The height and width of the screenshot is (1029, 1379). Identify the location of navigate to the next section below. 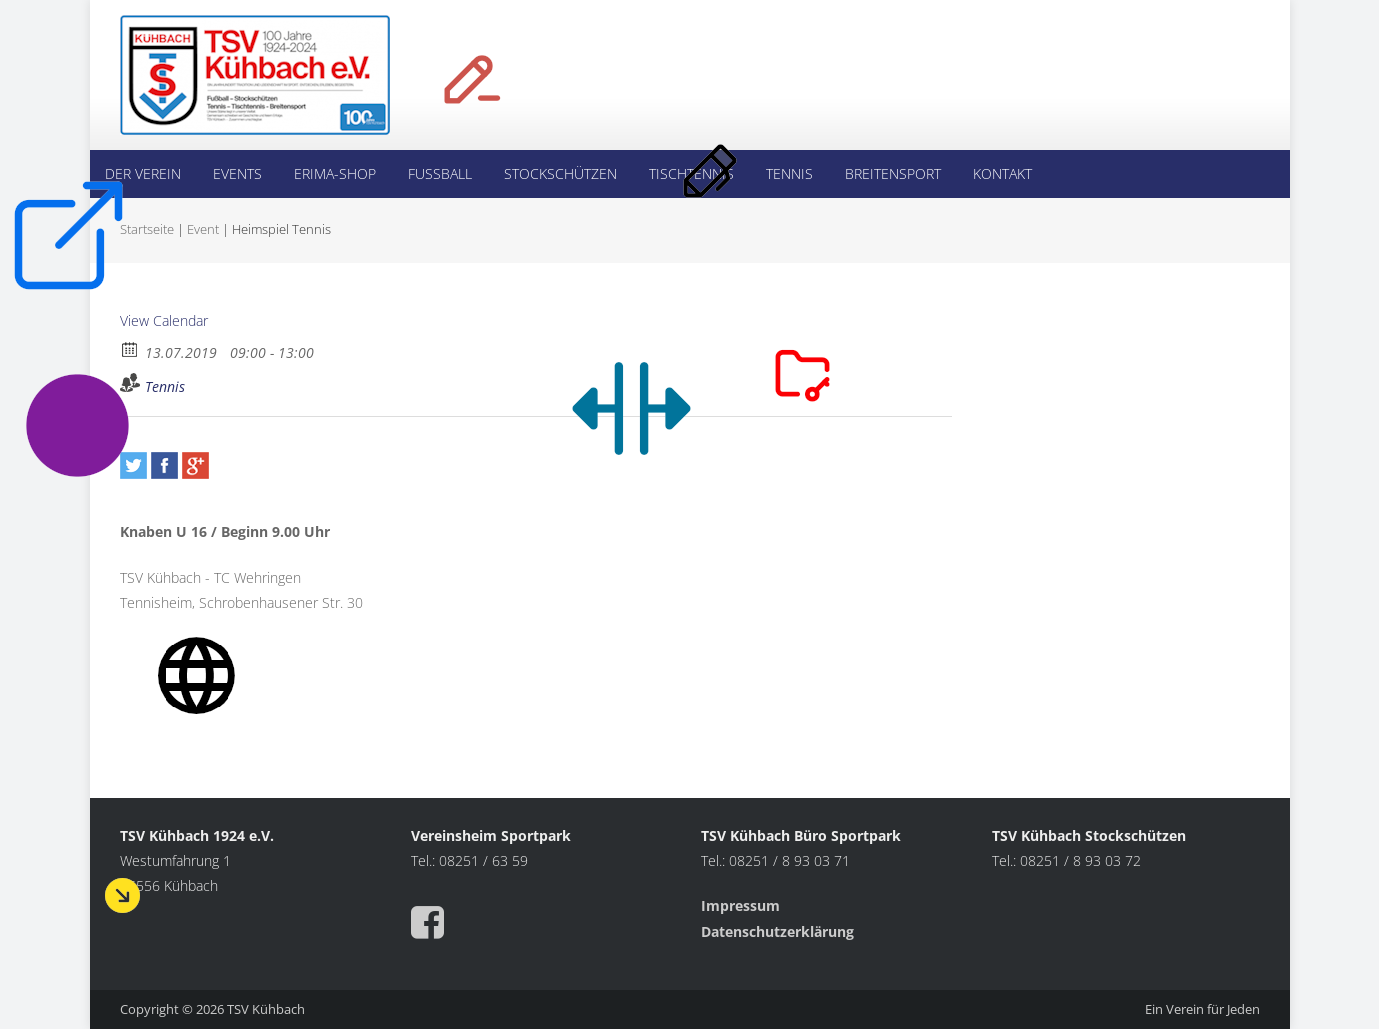
(122, 895).